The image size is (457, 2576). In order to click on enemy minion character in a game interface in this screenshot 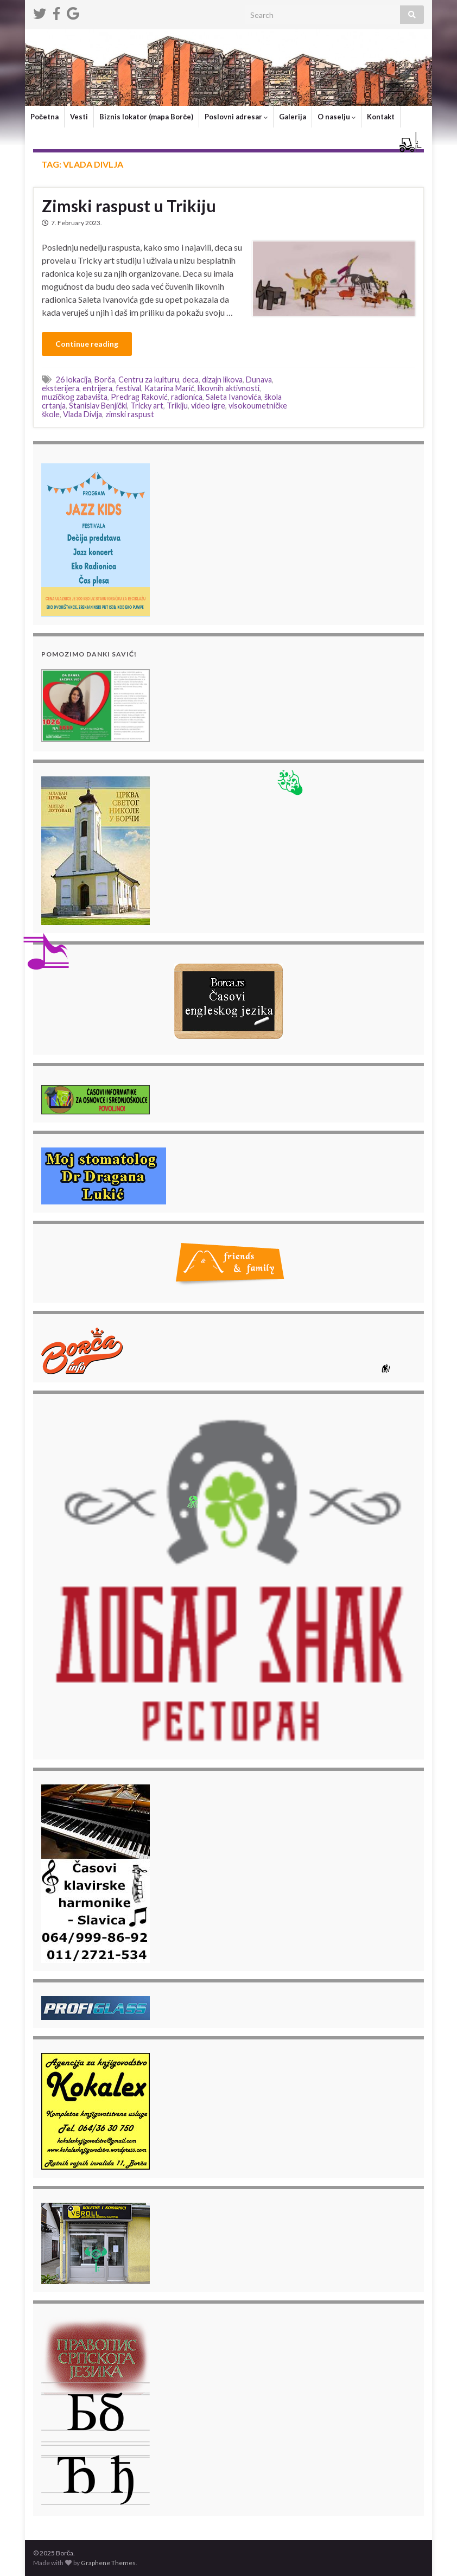, I will do `click(386, 1369)`.